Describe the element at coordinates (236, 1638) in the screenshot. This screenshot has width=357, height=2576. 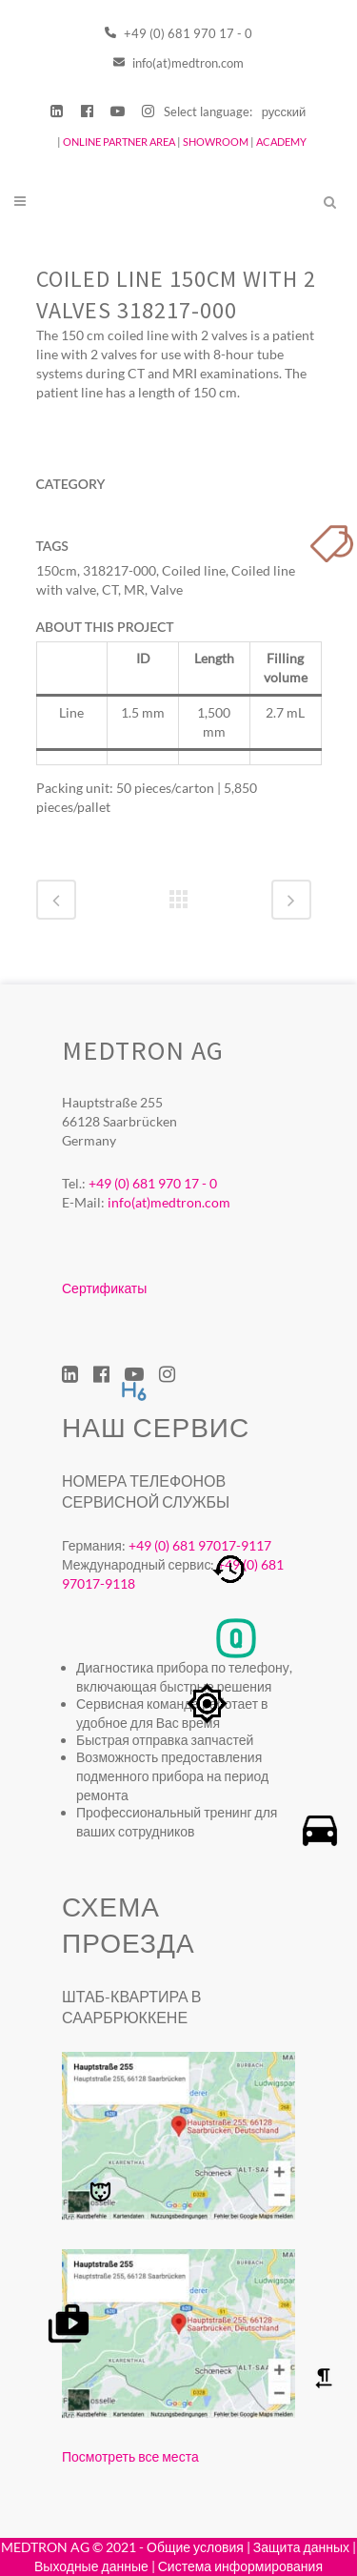
I see `indicates a Q key or keyboard shortcut` at that location.